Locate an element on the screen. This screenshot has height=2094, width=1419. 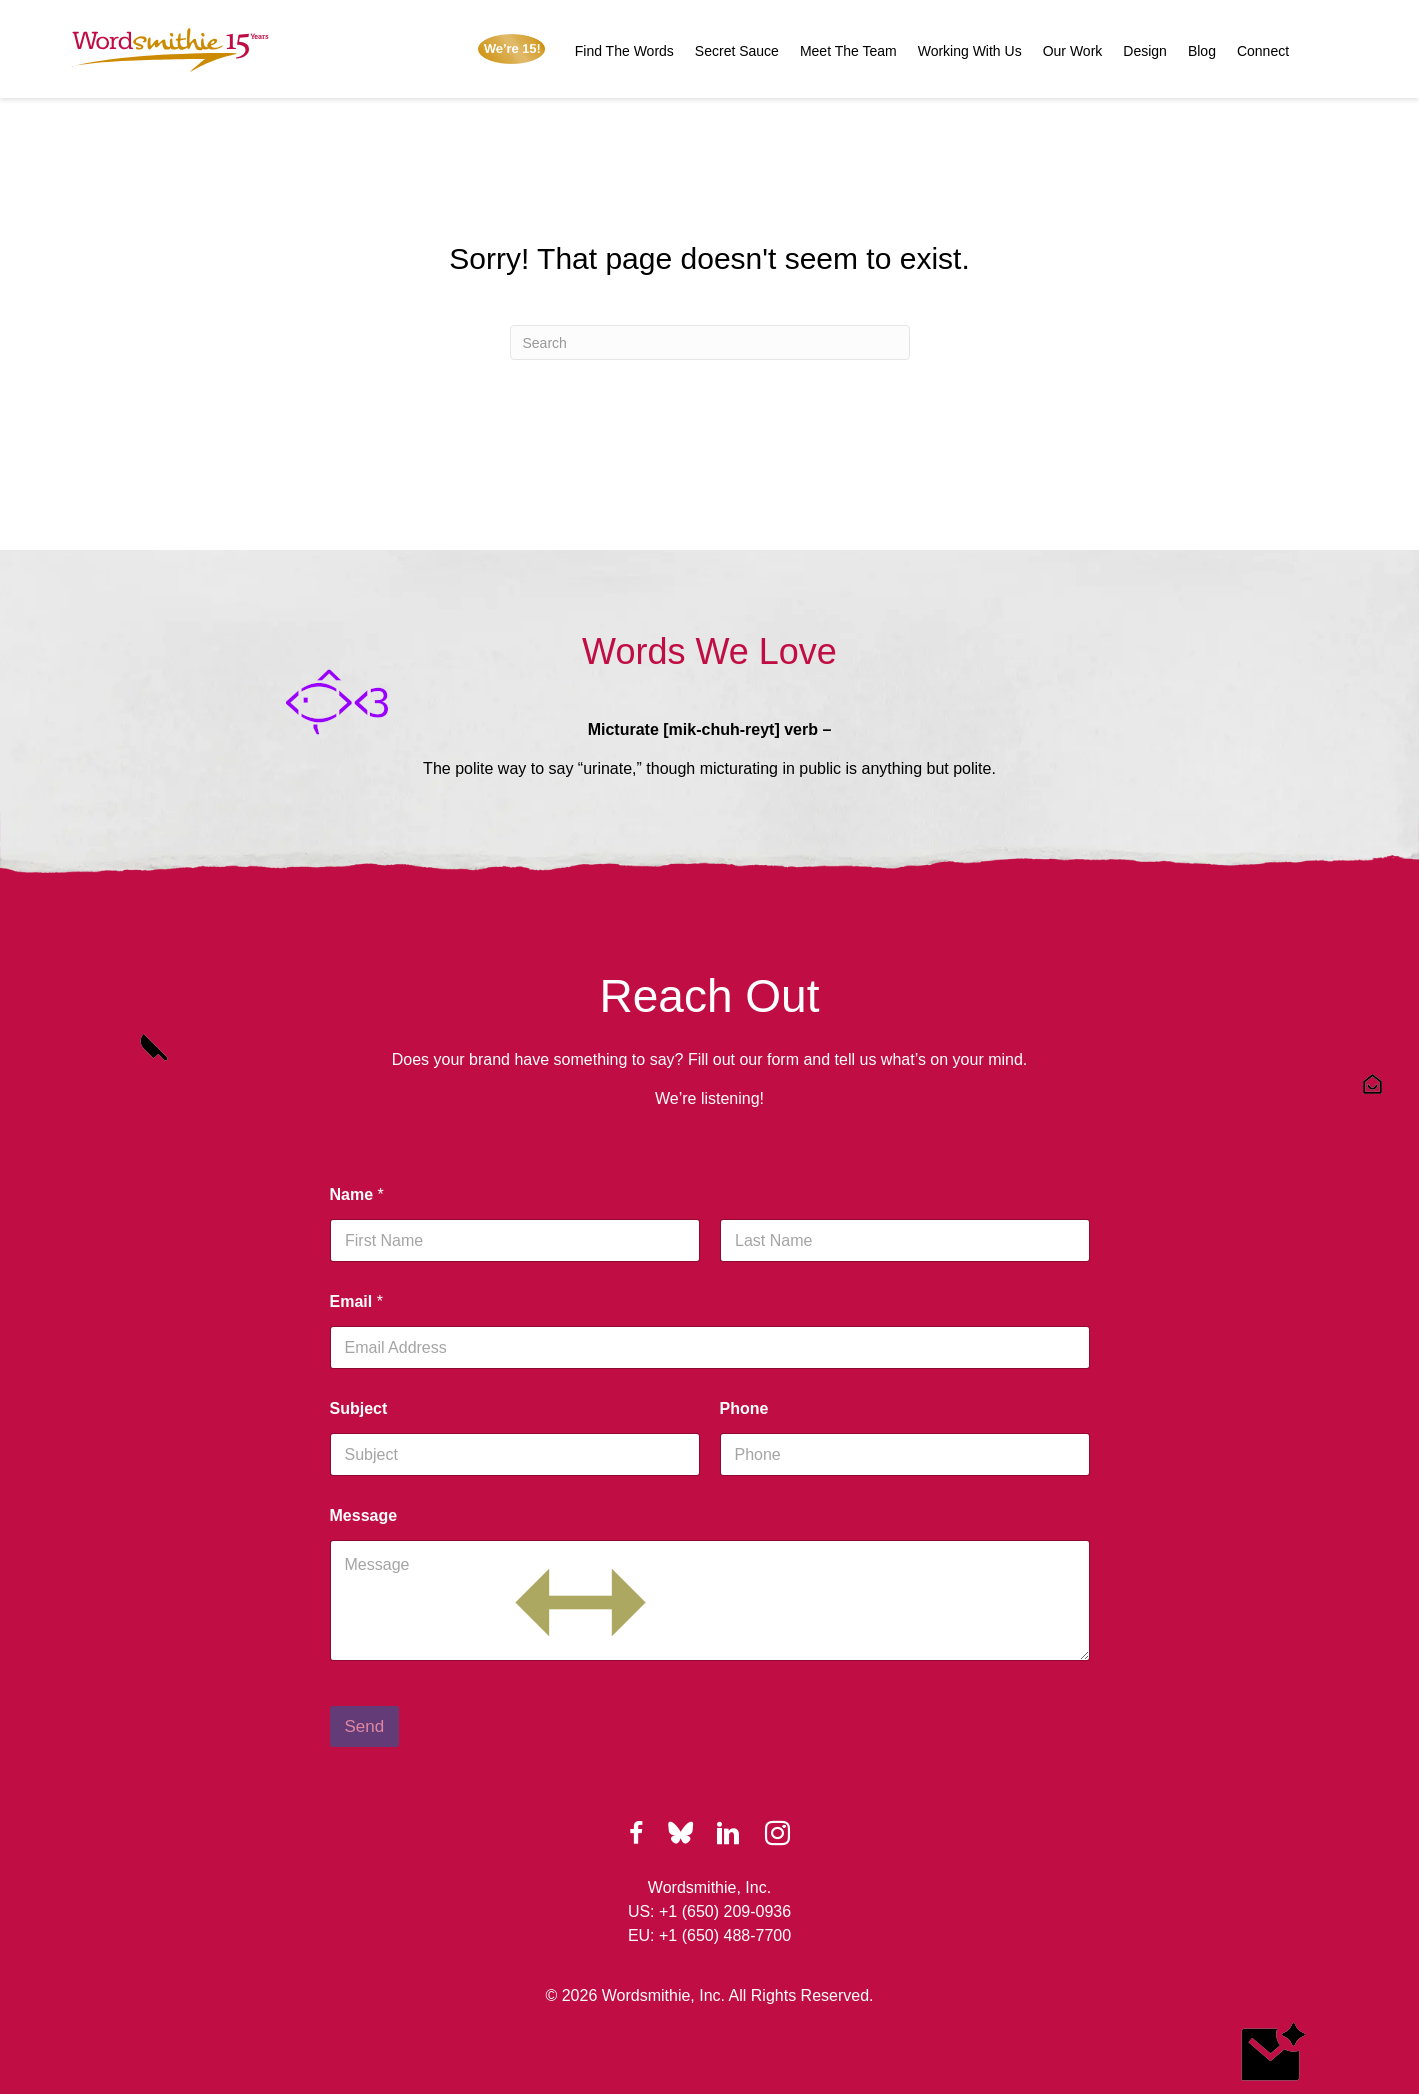
return to home screen is located at coordinates (1372, 1084).